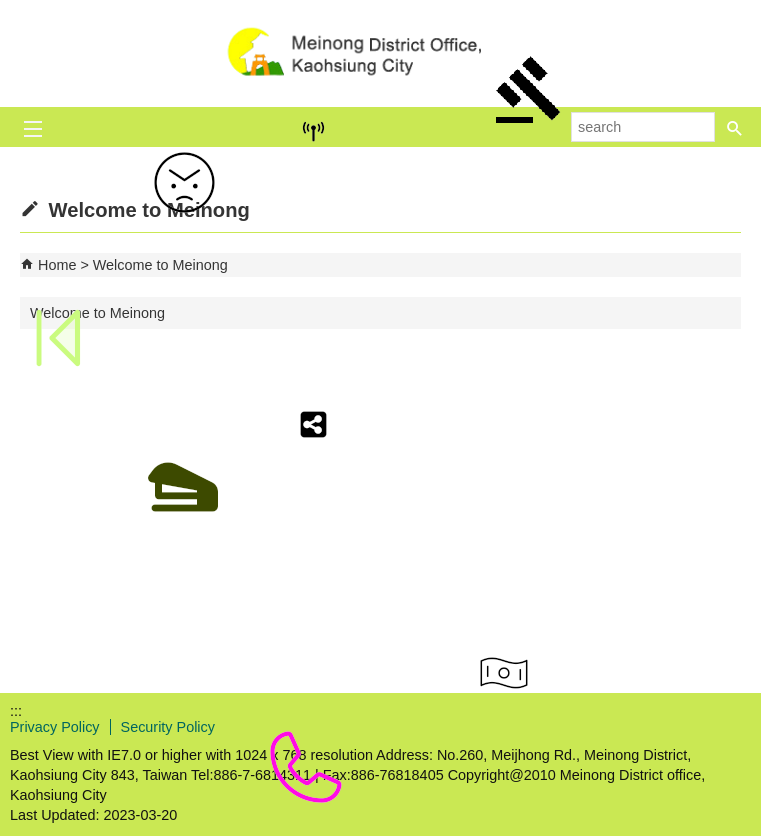  What do you see at coordinates (183, 487) in the screenshot?
I see `attach or bind documents together` at bounding box center [183, 487].